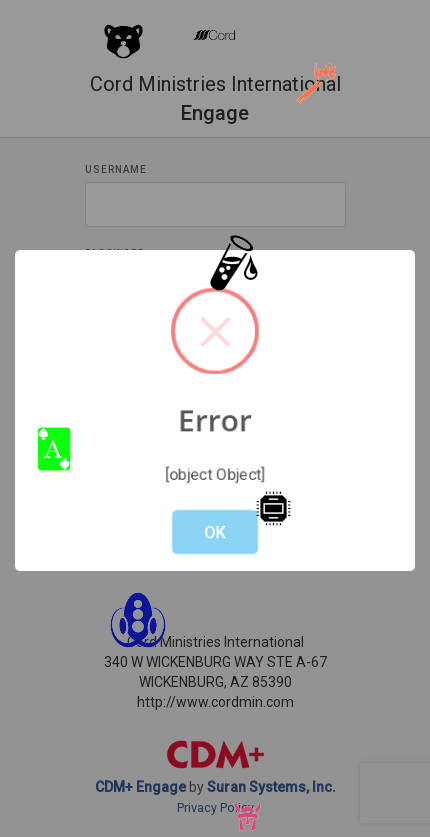 The height and width of the screenshot is (837, 430). What do you see at coordinates (248, 816) in the screenshot?
I see `select viking or warrior character class` at bounding box center [248, 816].